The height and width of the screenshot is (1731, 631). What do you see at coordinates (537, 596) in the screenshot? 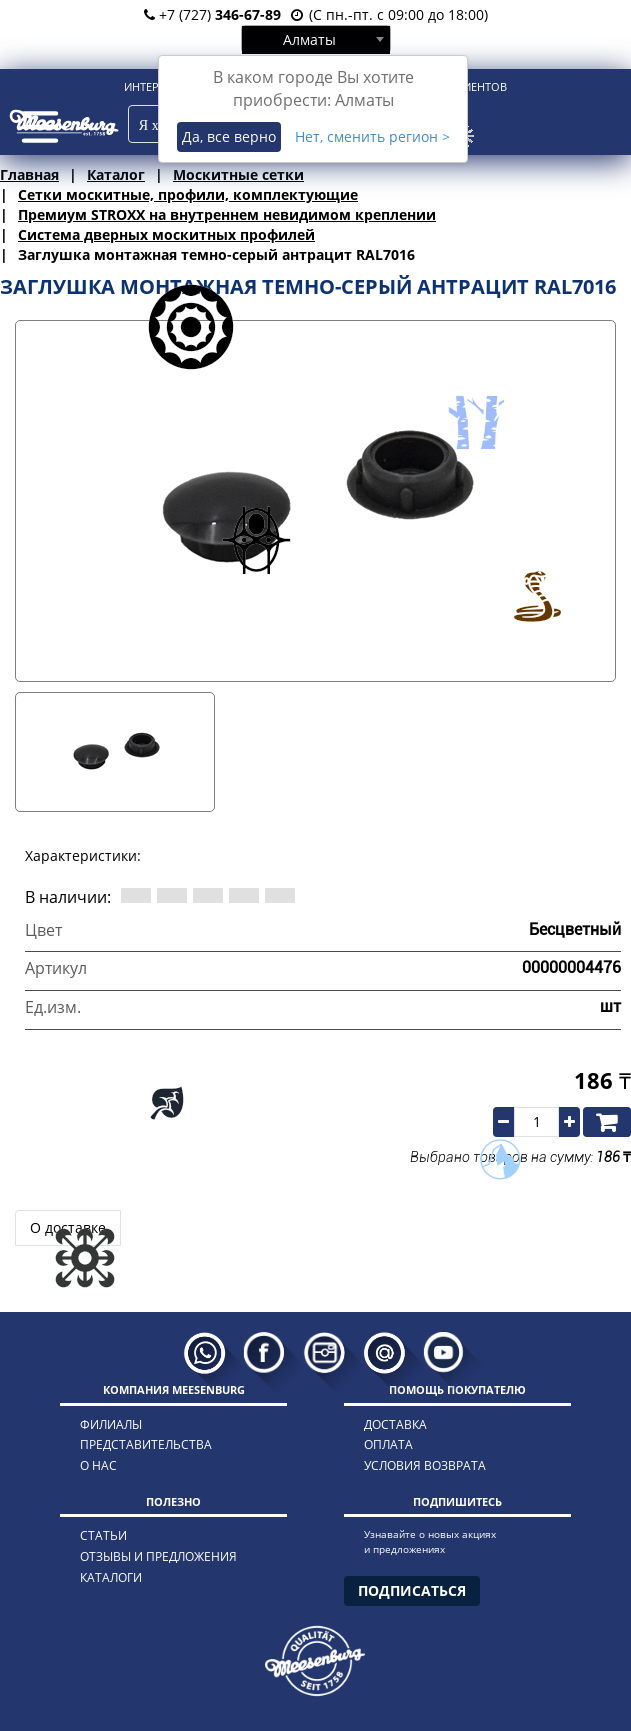
I see `cobra or snake character icon in a game interface` at bounding box center [537, 596].